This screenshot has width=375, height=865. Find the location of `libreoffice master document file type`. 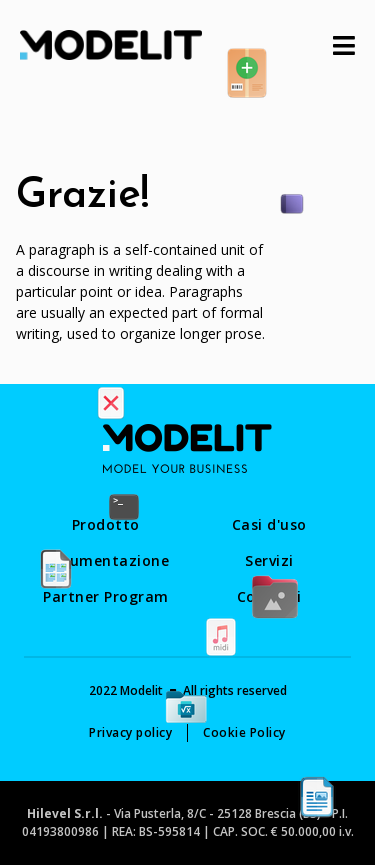

libreoffice master document file type is located at coordinates (56, 569).